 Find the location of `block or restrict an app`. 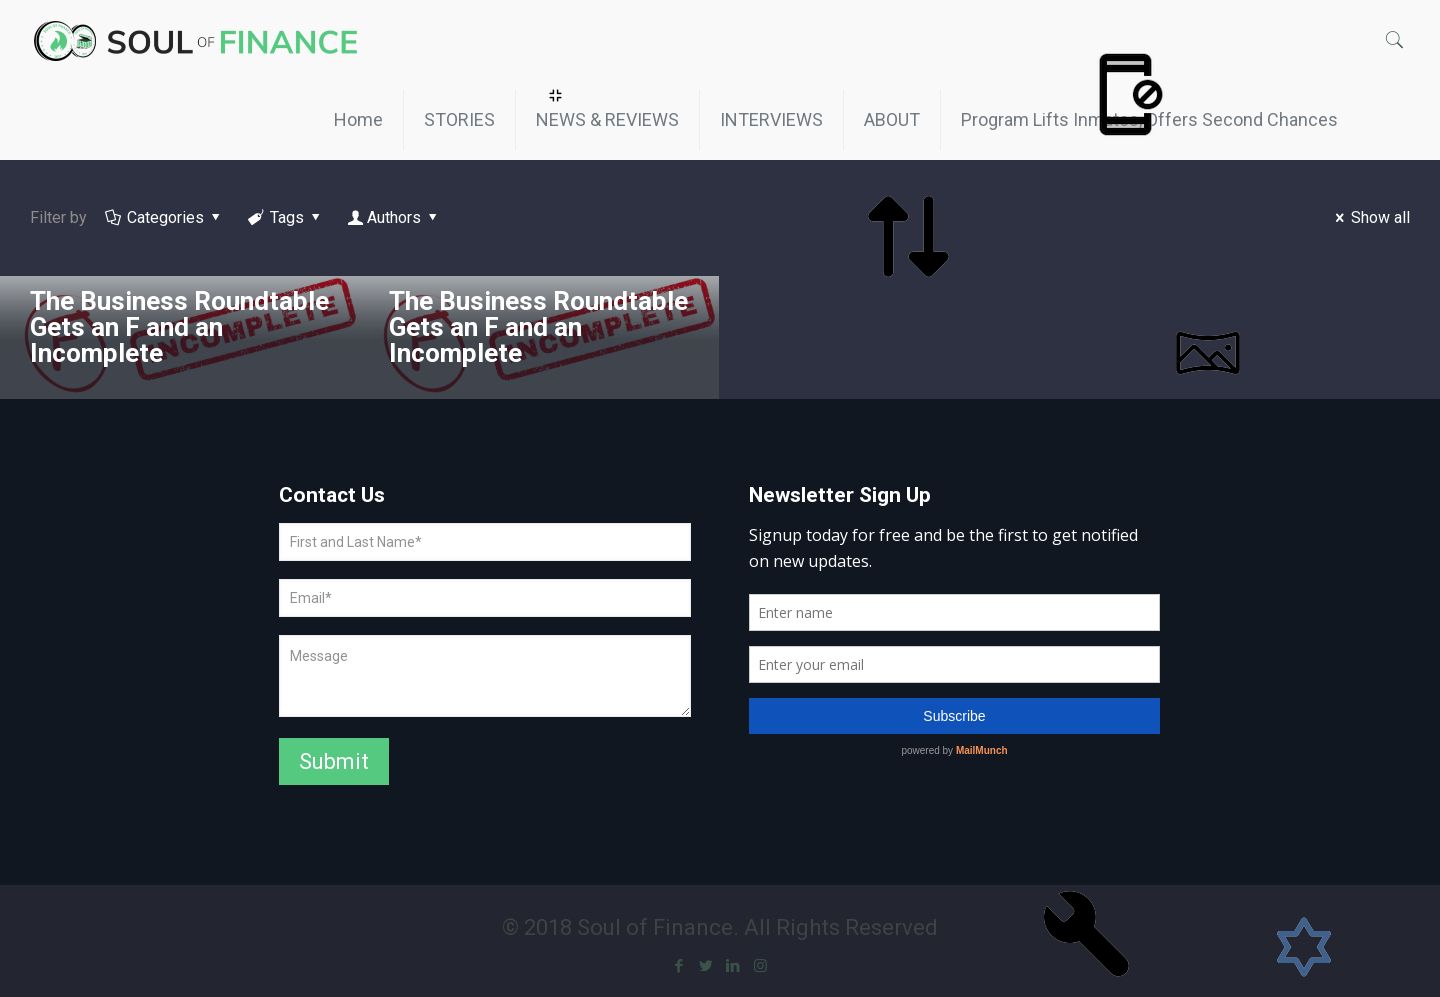

block or restrict an app is located at coordinates (1125, 94).